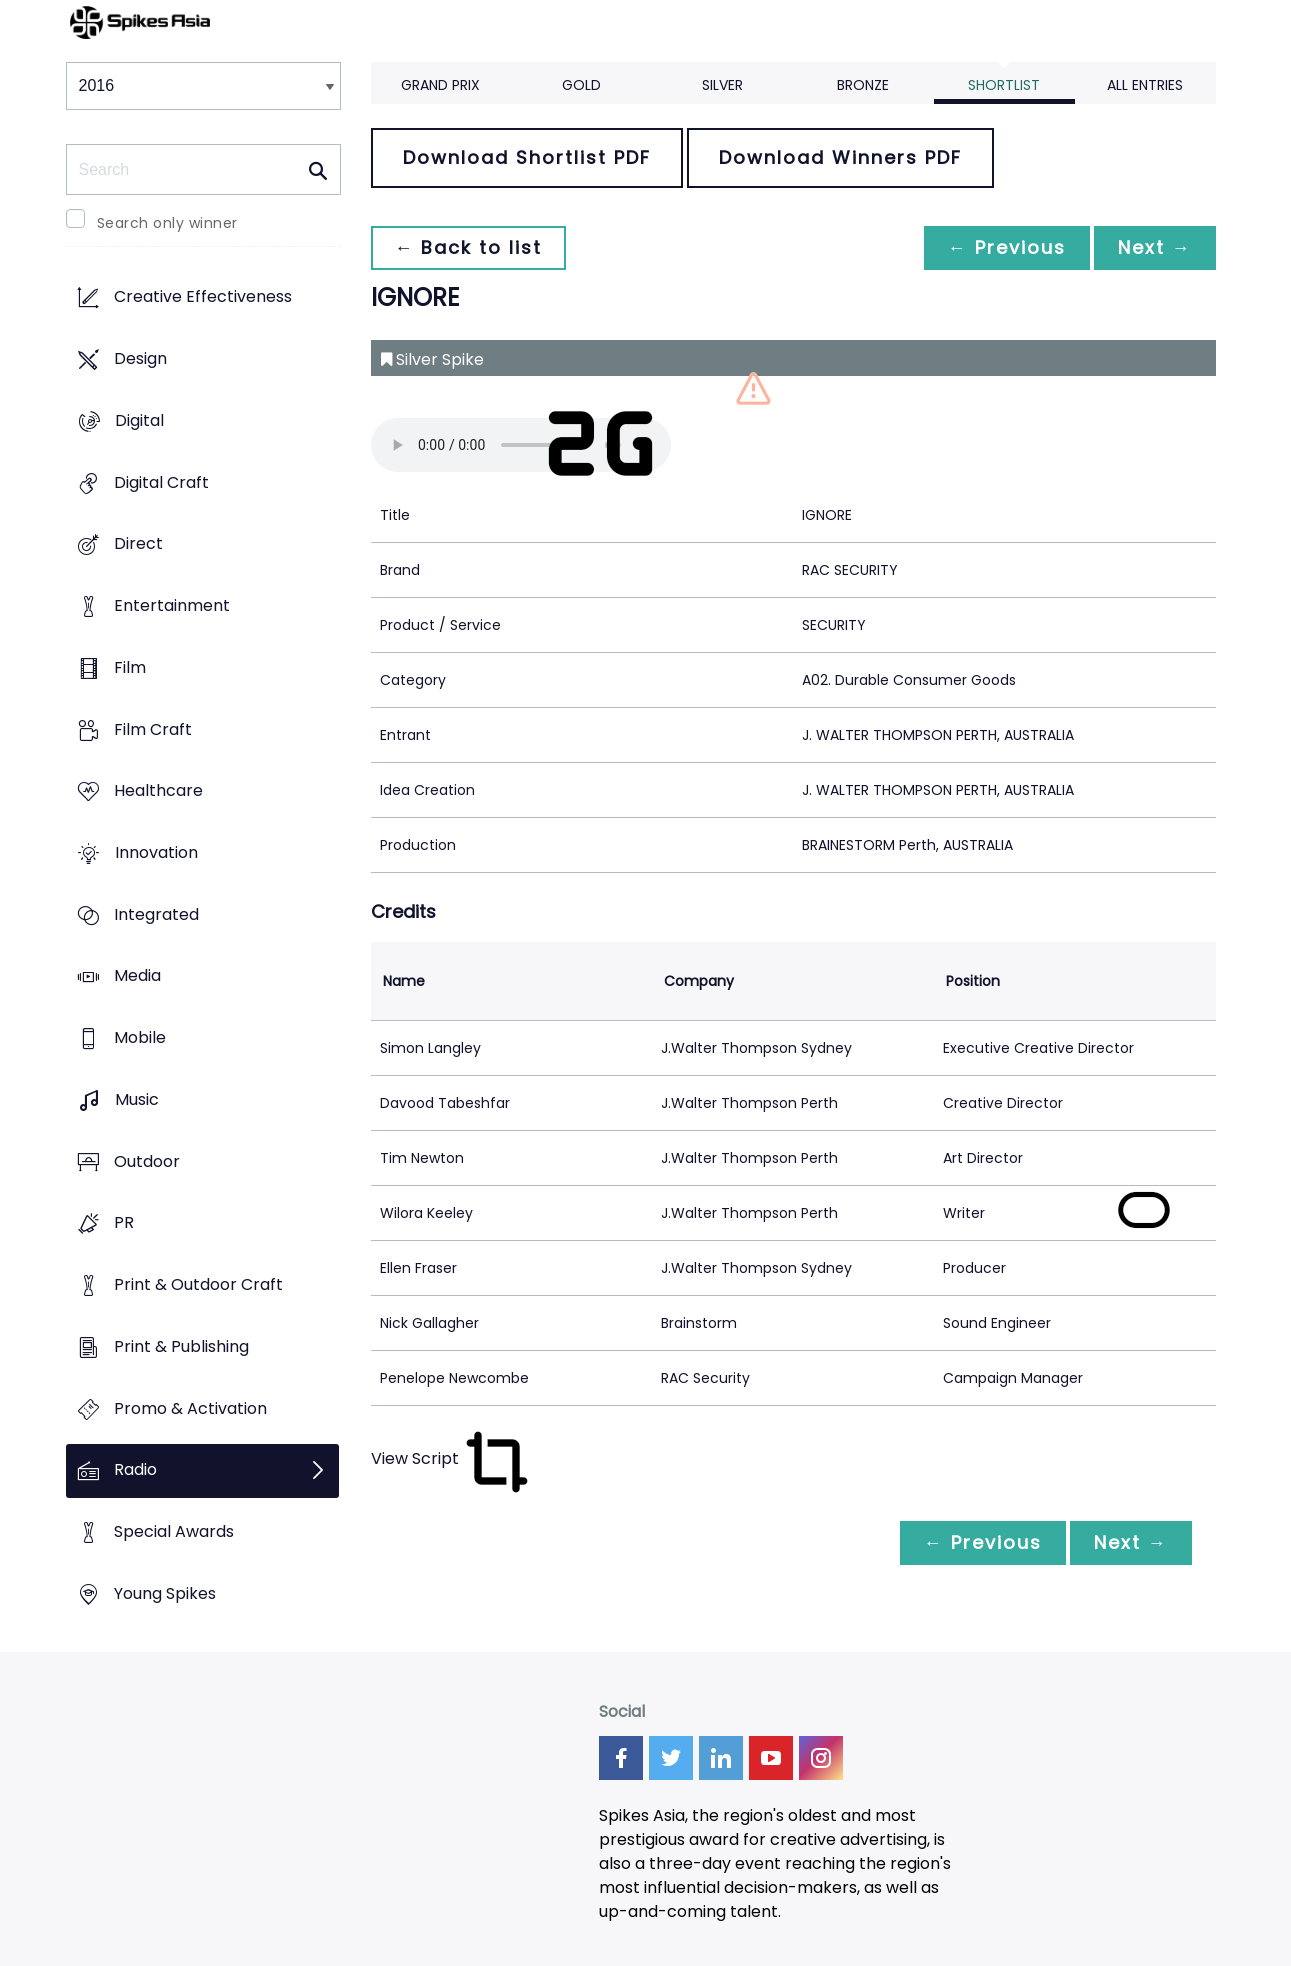 Image resolution: width=1291 pixels, height=1966 pixels. Describe the element at coordinates (753, 389) in the screenshot. I see `indicates a warning or caution state` at that location.